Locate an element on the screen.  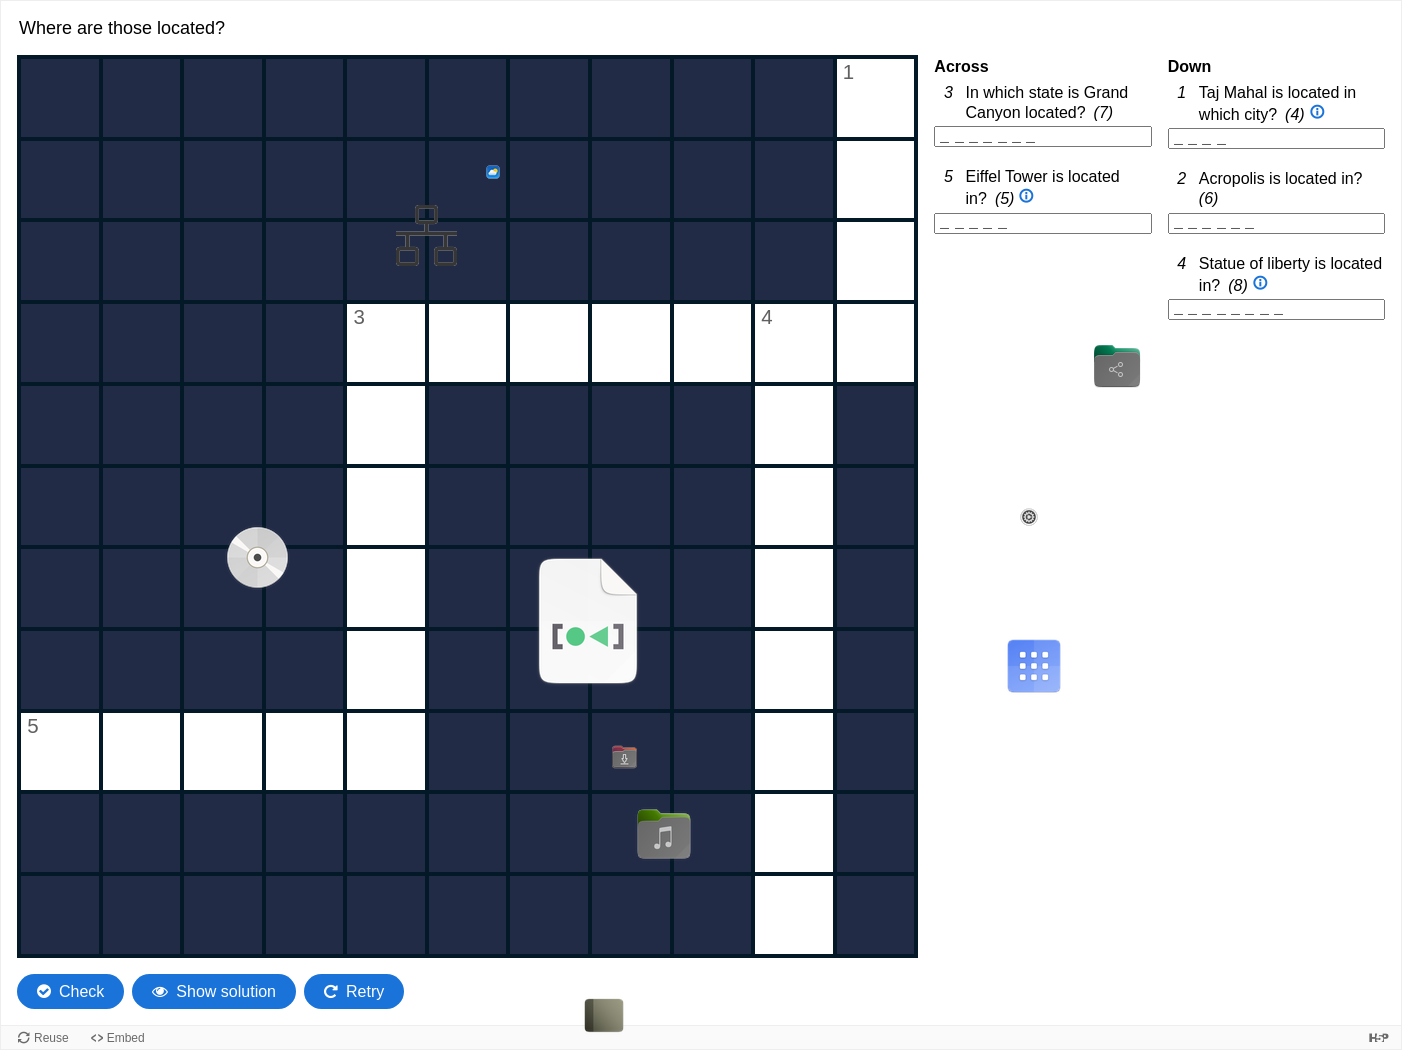
open your music folder is located at coordinates (664, 834).